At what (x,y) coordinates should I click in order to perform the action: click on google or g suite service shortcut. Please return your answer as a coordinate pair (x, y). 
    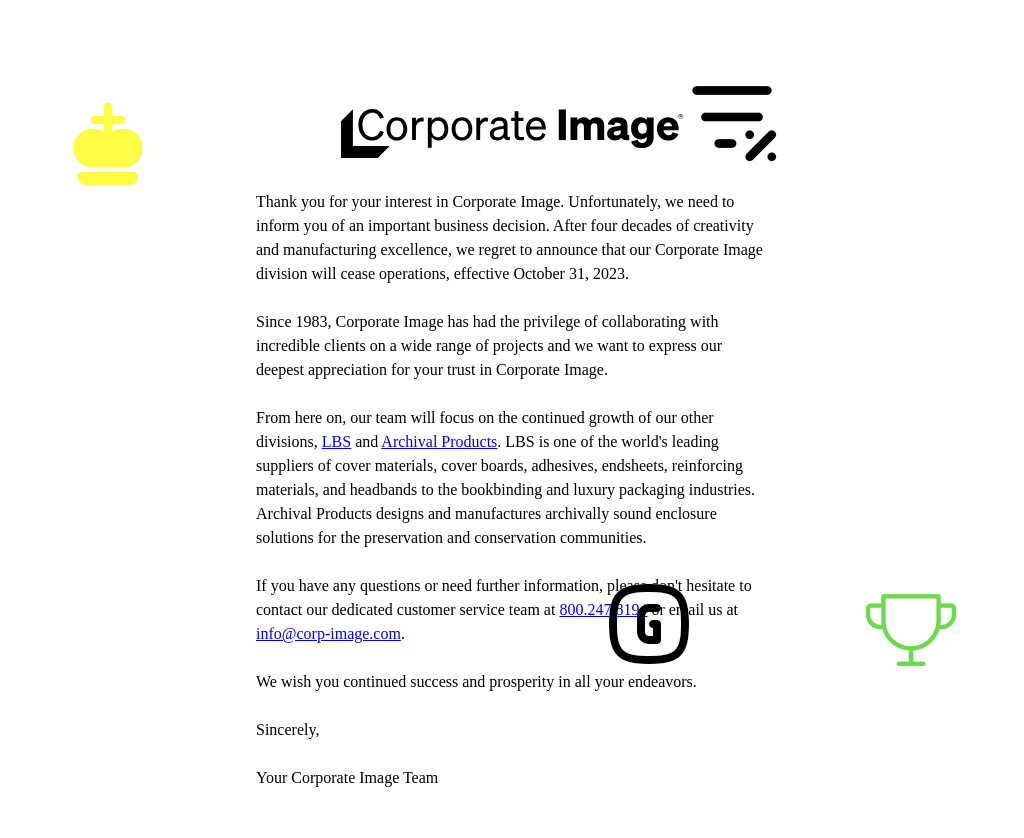
    Looking at the image, I should click on (649, 624).